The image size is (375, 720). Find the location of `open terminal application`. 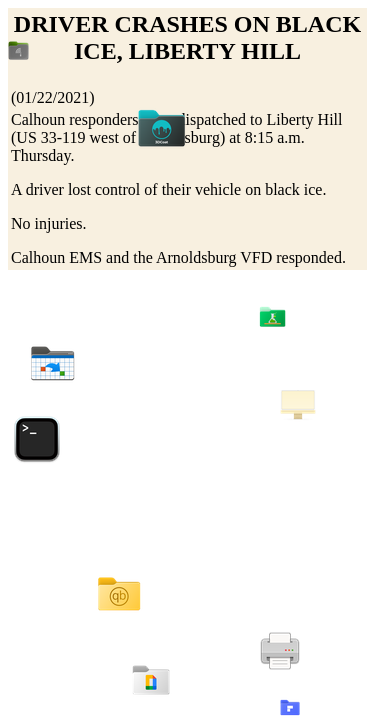

open terminal application is located at coordinates (37, 439).